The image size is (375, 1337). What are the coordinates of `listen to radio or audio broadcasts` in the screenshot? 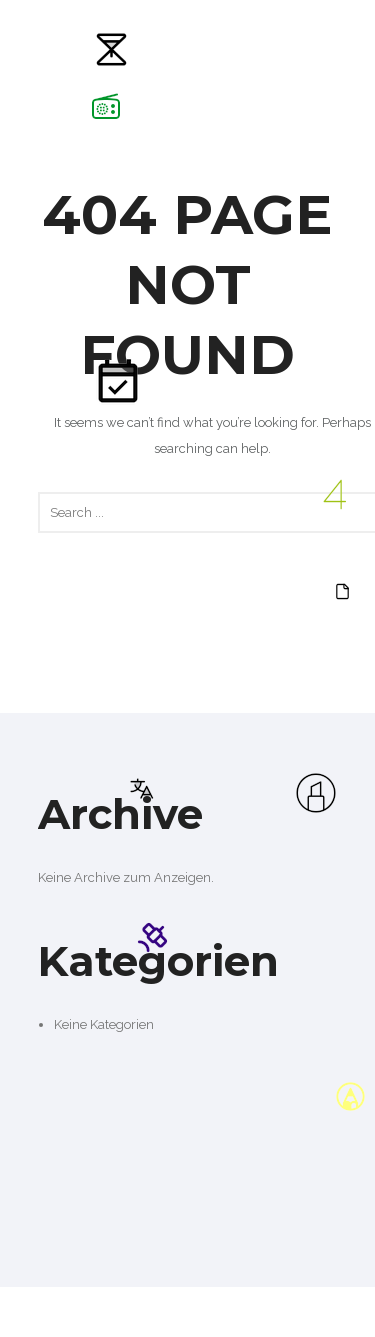 It's located at (106, 106).